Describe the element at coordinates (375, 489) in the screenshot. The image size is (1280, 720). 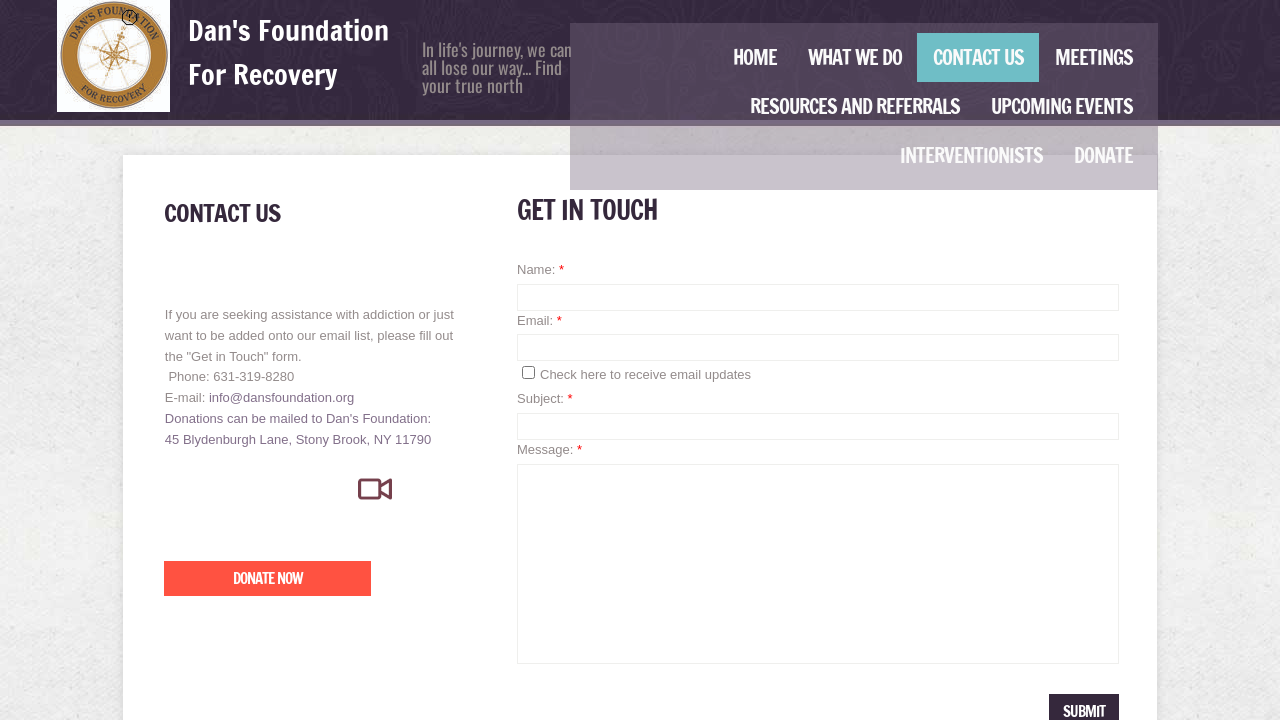
I see `start a video call` at that location.